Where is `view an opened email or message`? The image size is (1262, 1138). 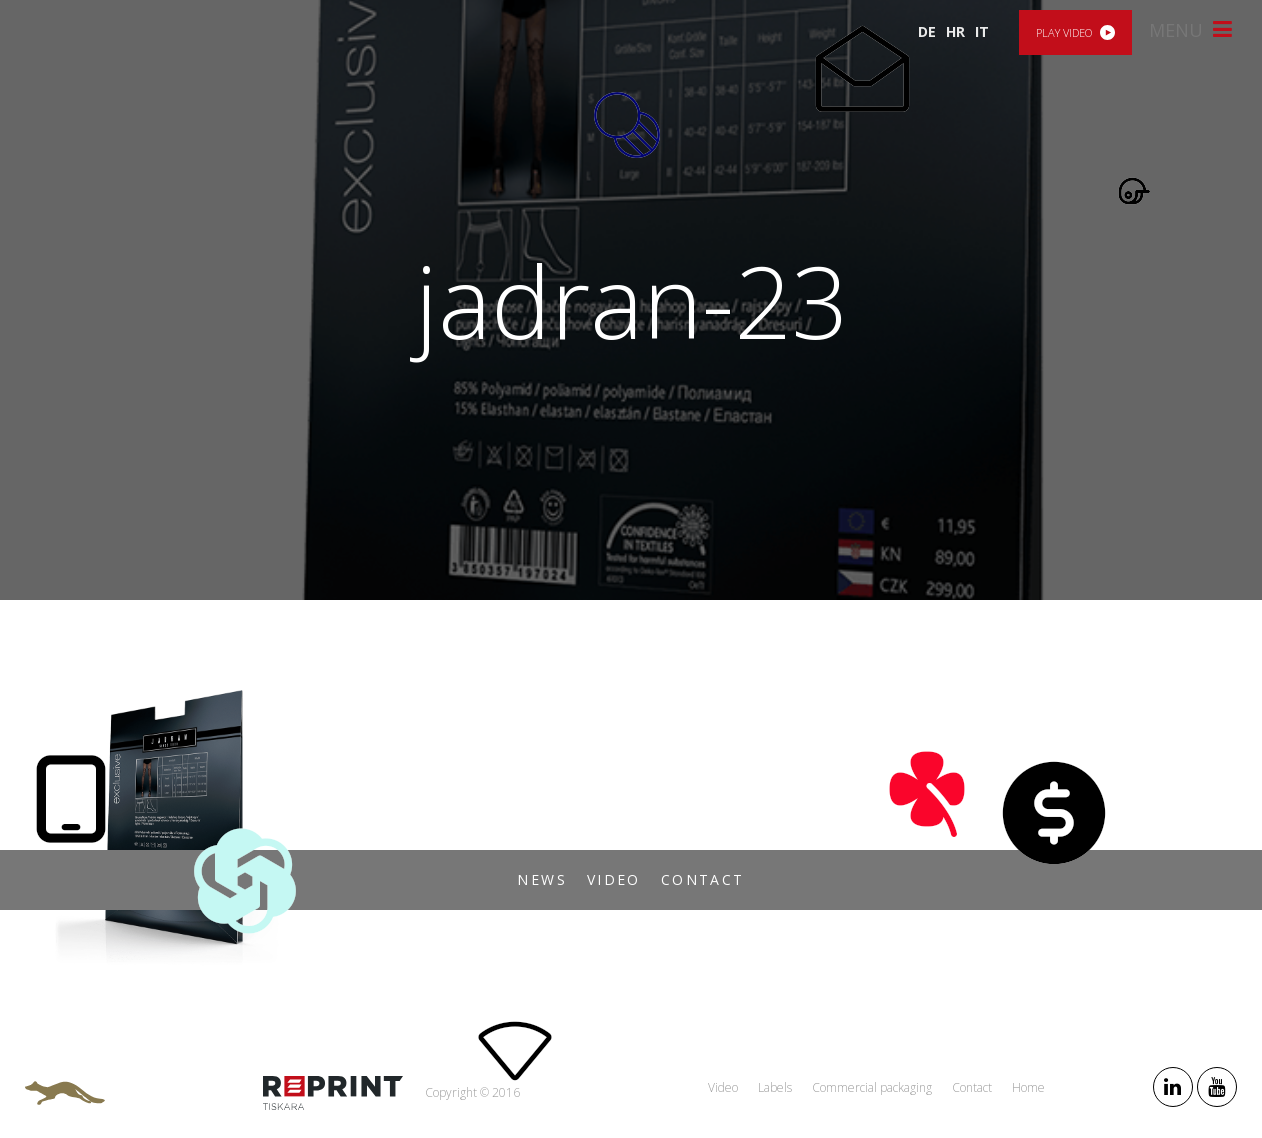
view an opened email or message is located at coordinates (862, 72).